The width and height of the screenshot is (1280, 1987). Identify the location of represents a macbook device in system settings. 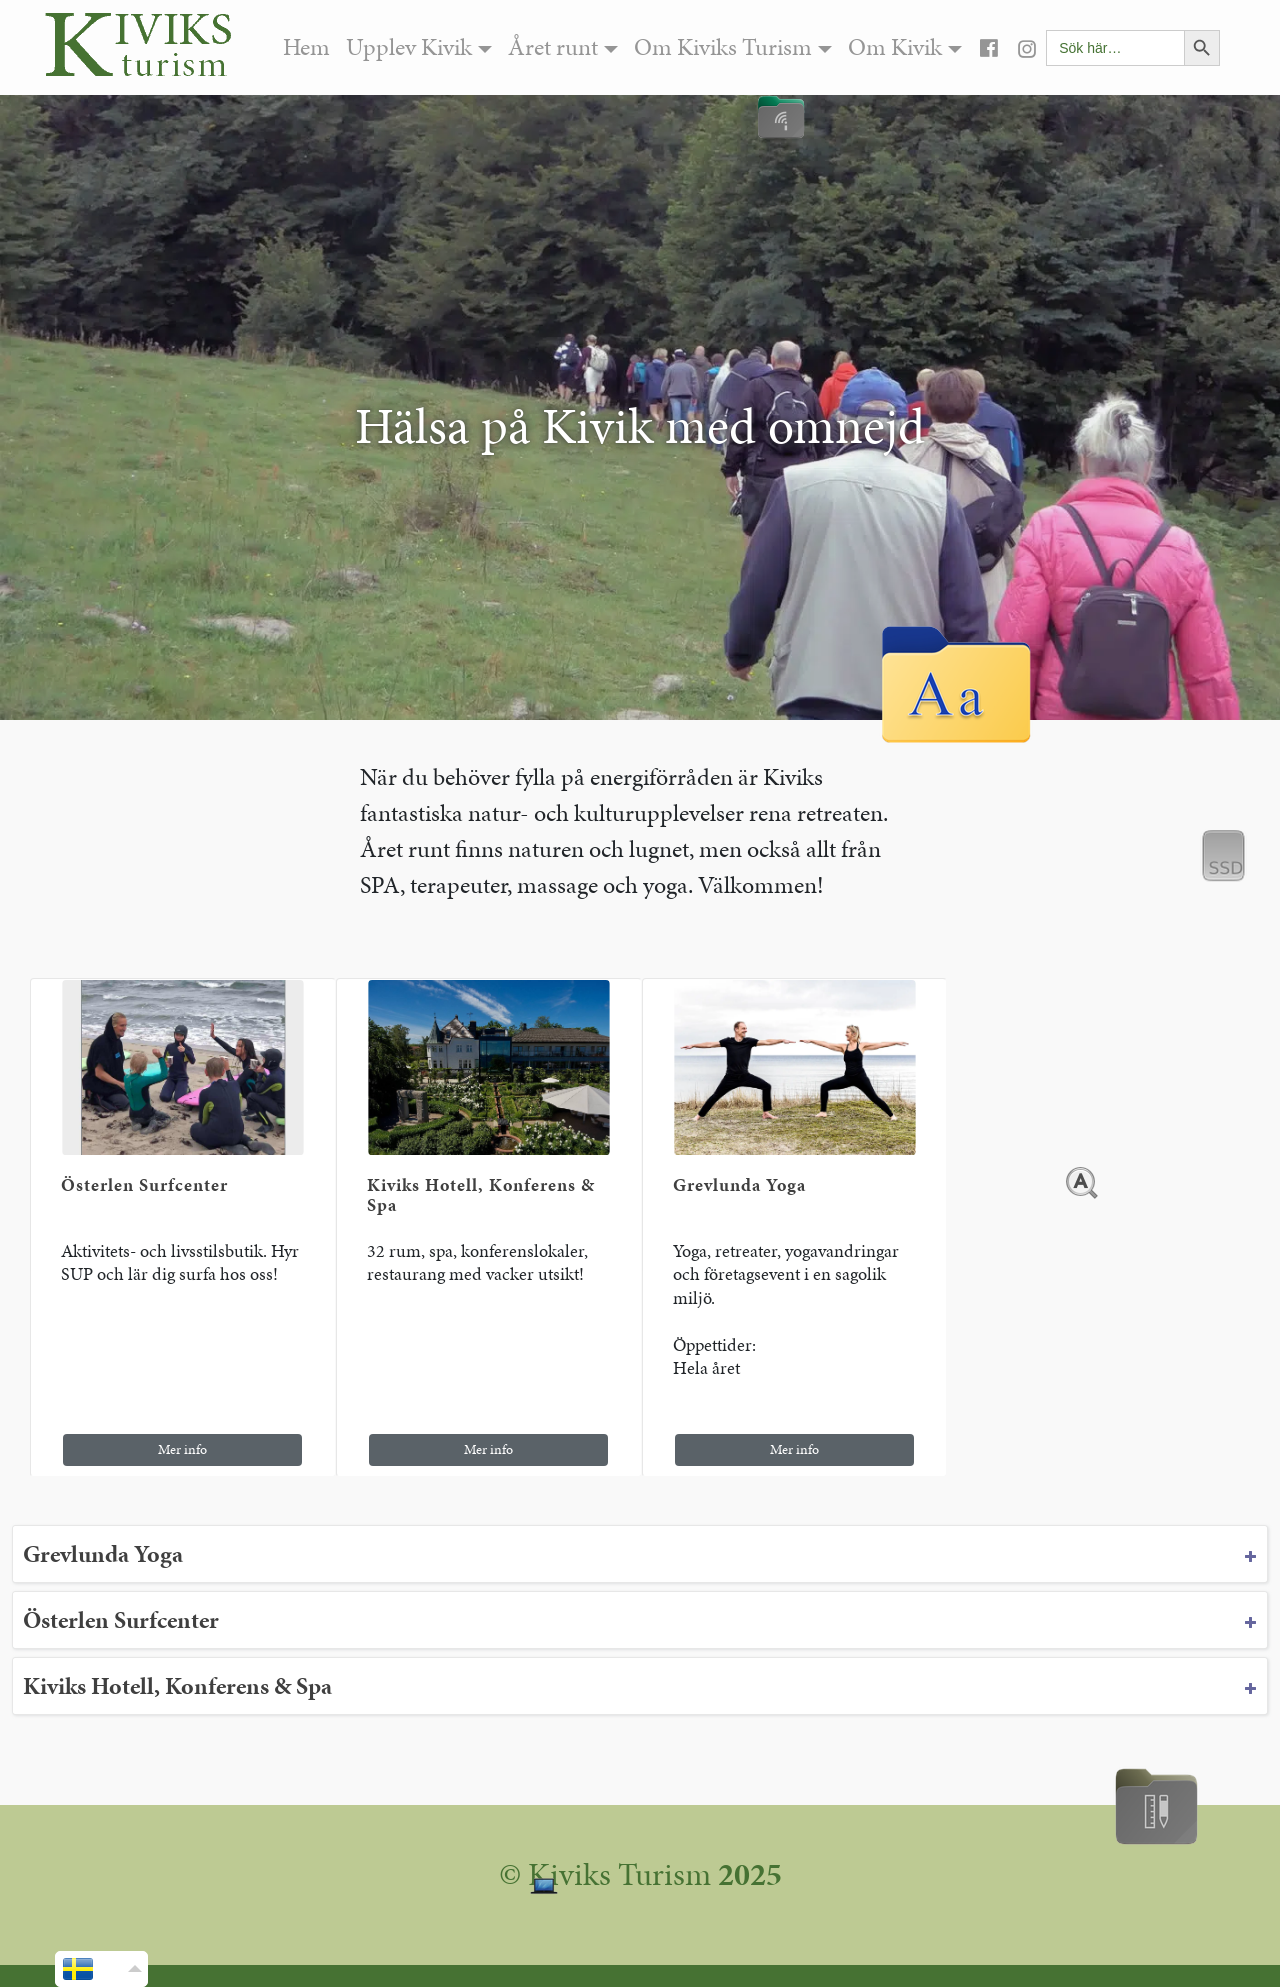
(544, 1885).